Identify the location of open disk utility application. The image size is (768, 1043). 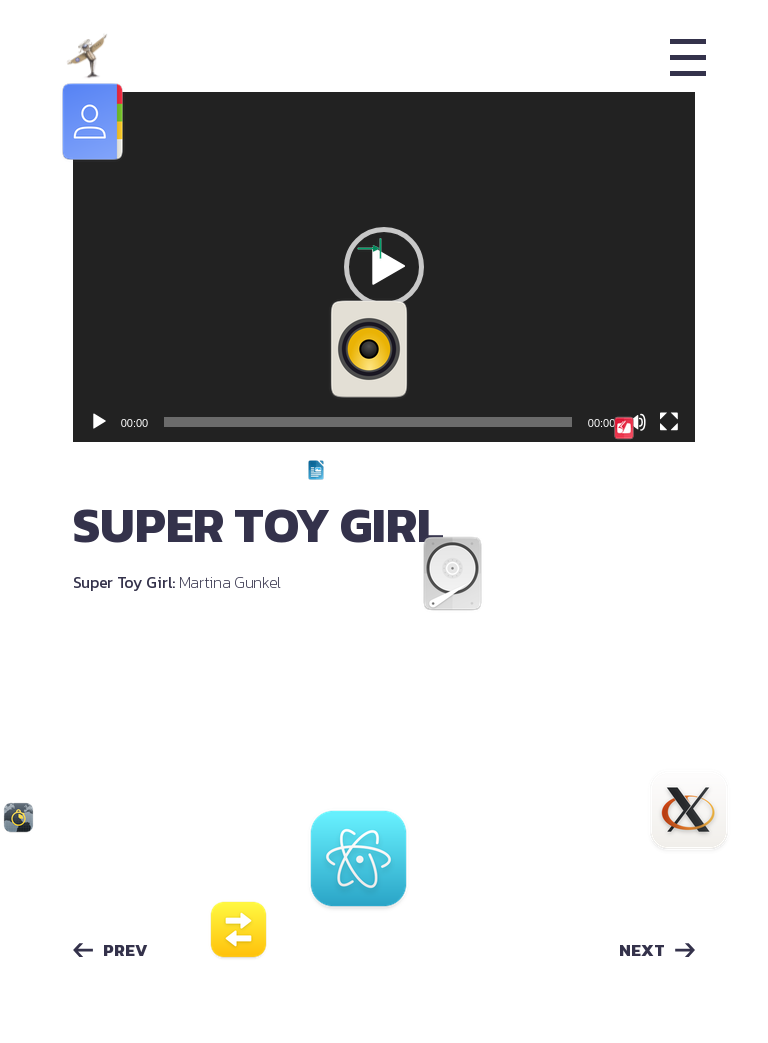
(452, 573).